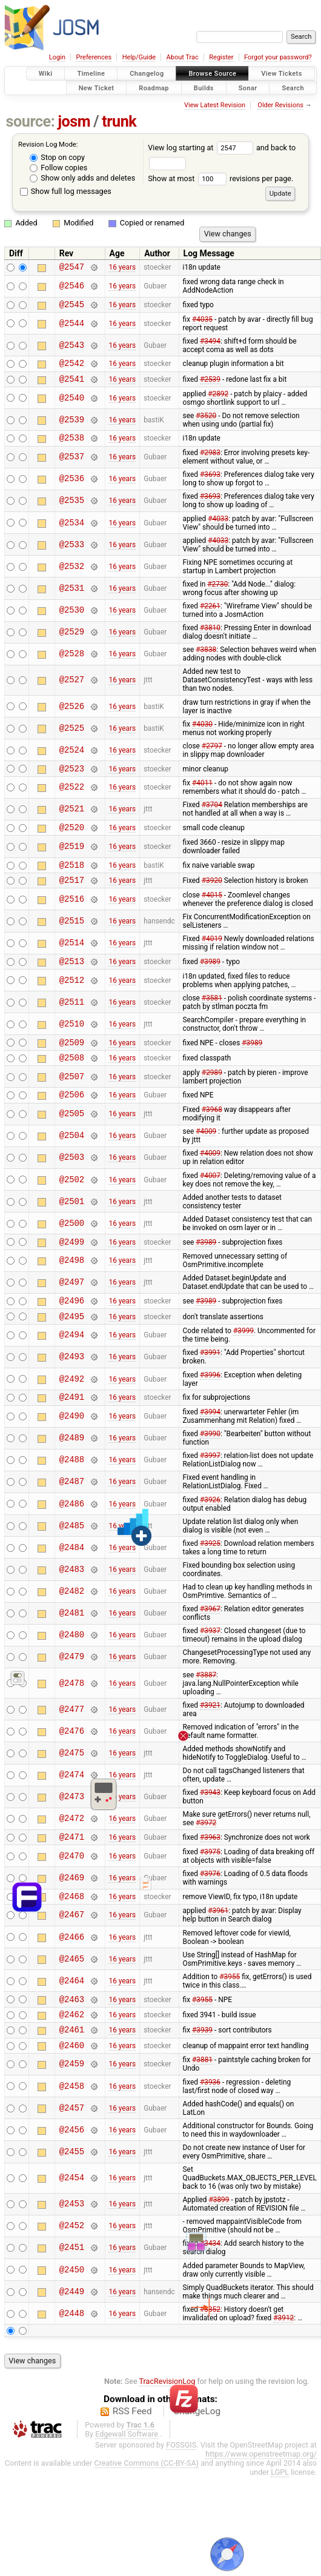 The image size is (321, 2576). What do you see at coordinates (200, 2307) in the screenshot?
I see `go to the last item or page` at bounding box center [200, 2307].